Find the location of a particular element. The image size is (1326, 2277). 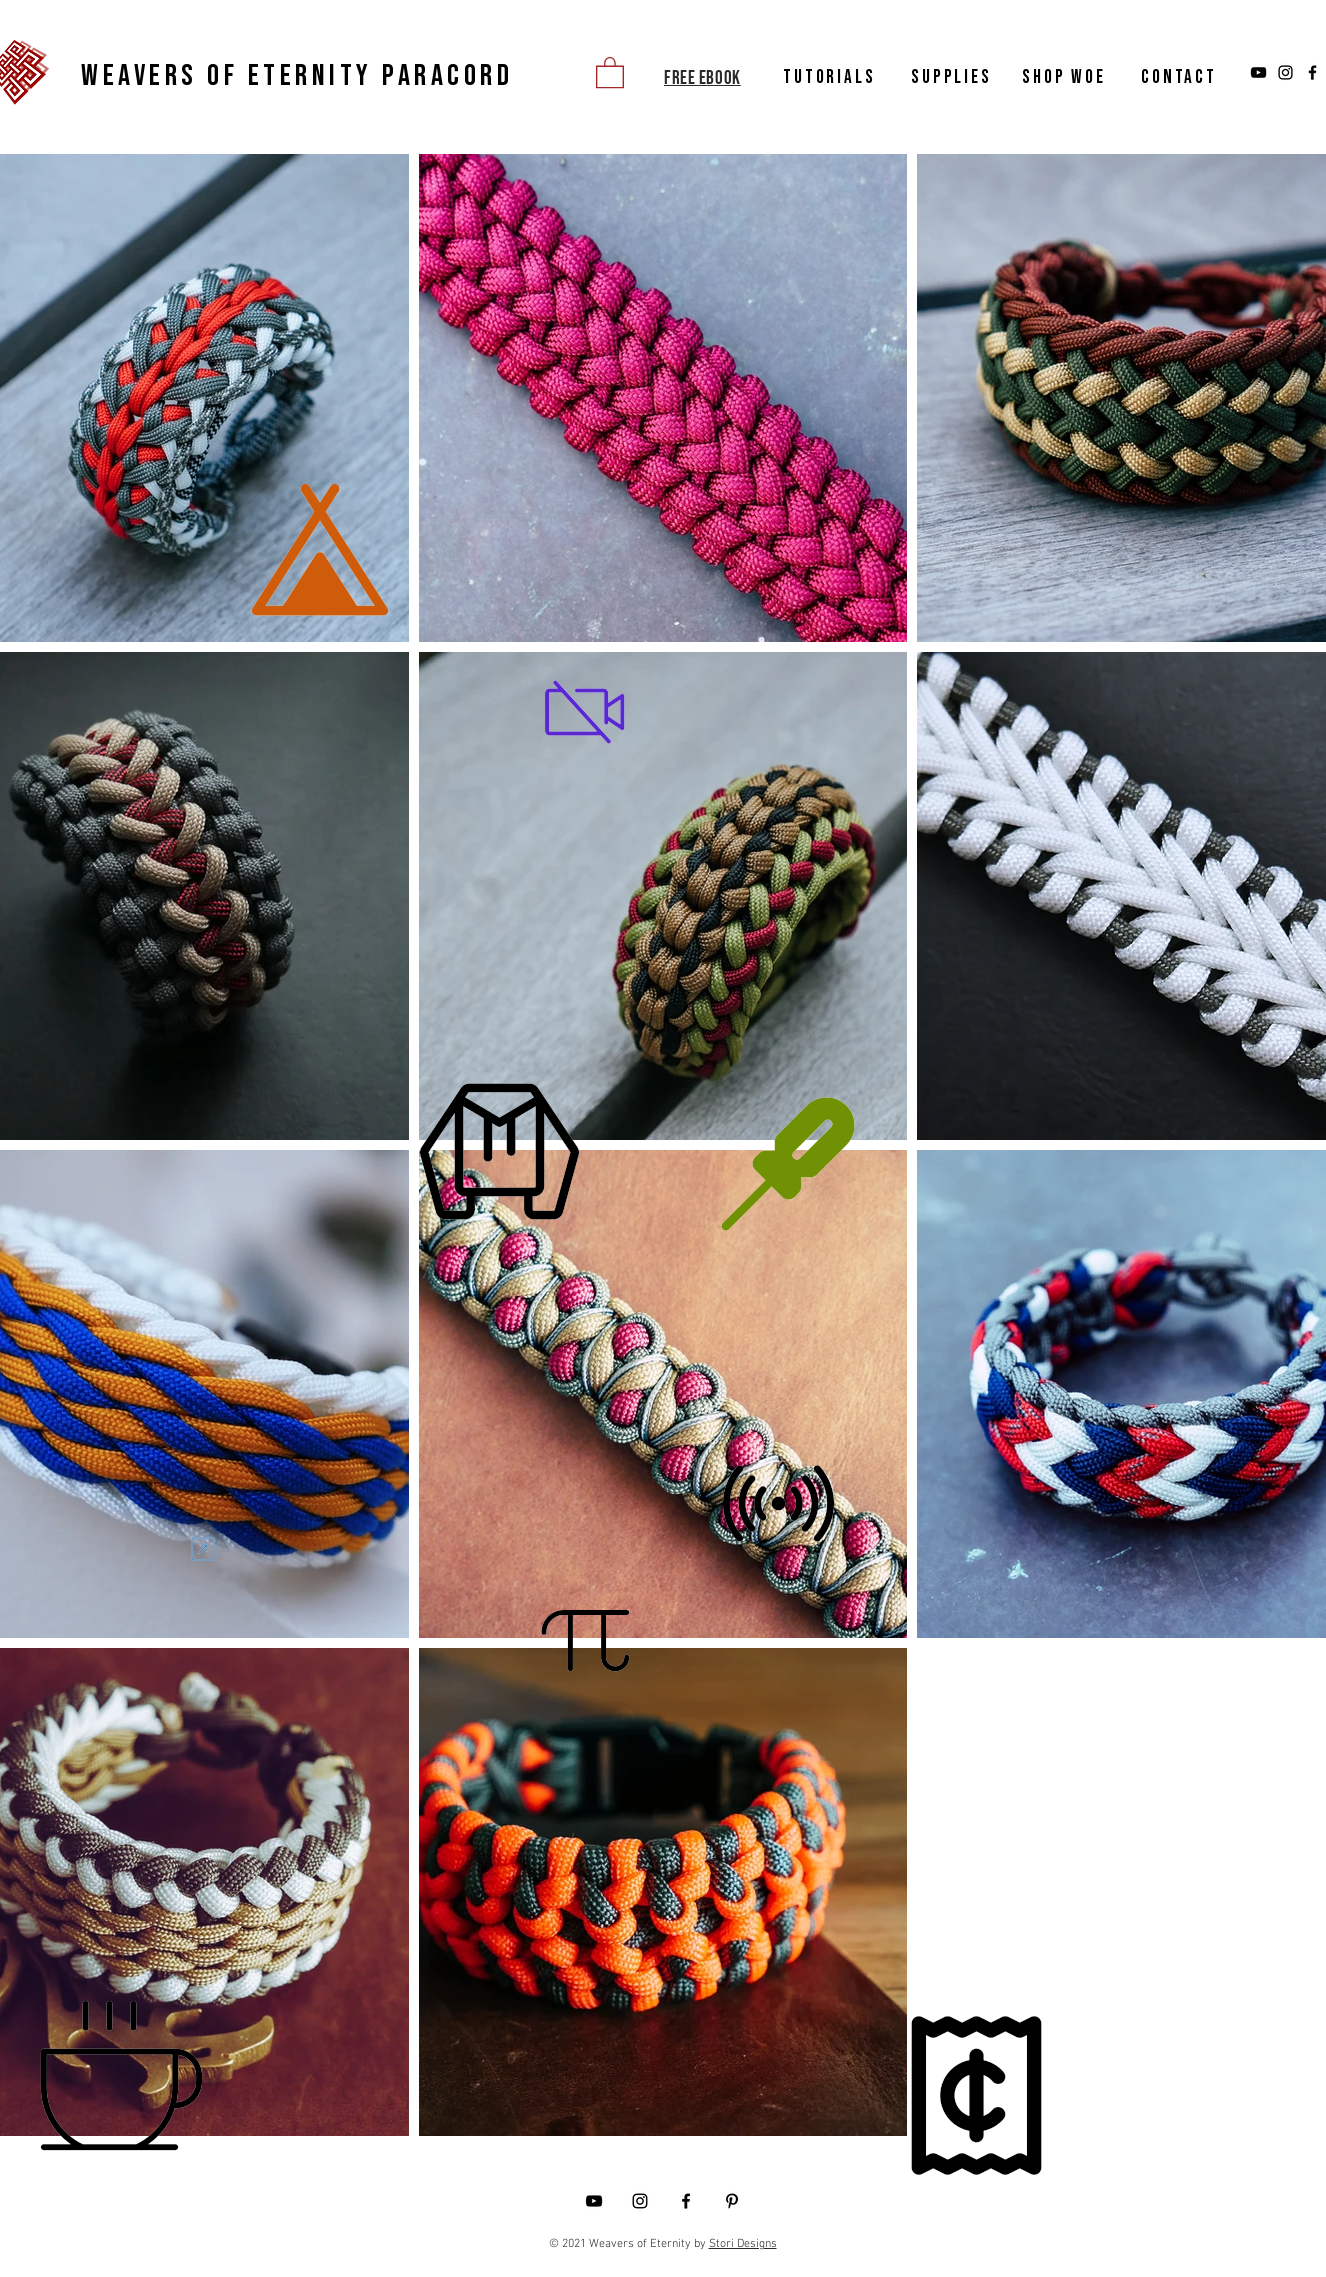

turn off camera or disable video is located at coordinates (582, 712).